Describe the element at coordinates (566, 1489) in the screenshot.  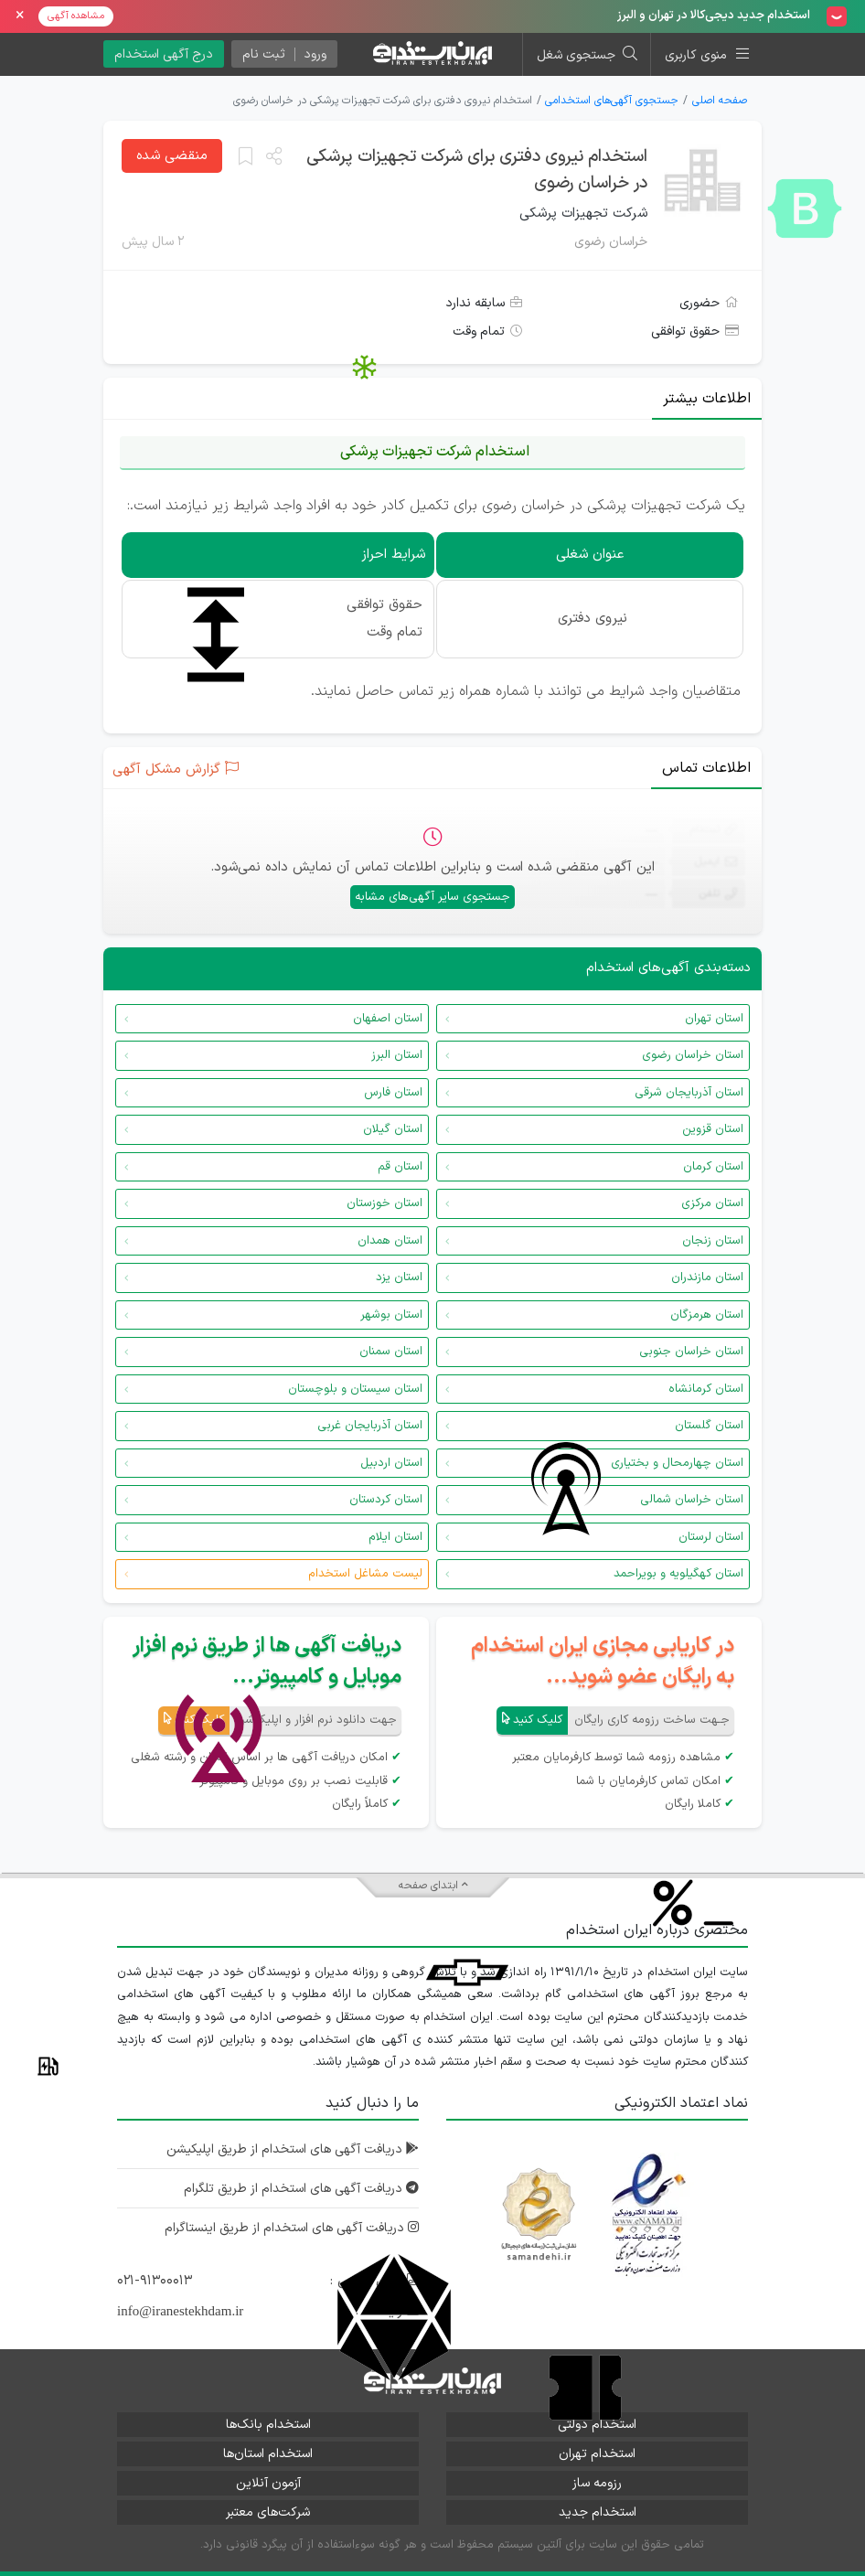
I see `statuspal brand logo` at that location.